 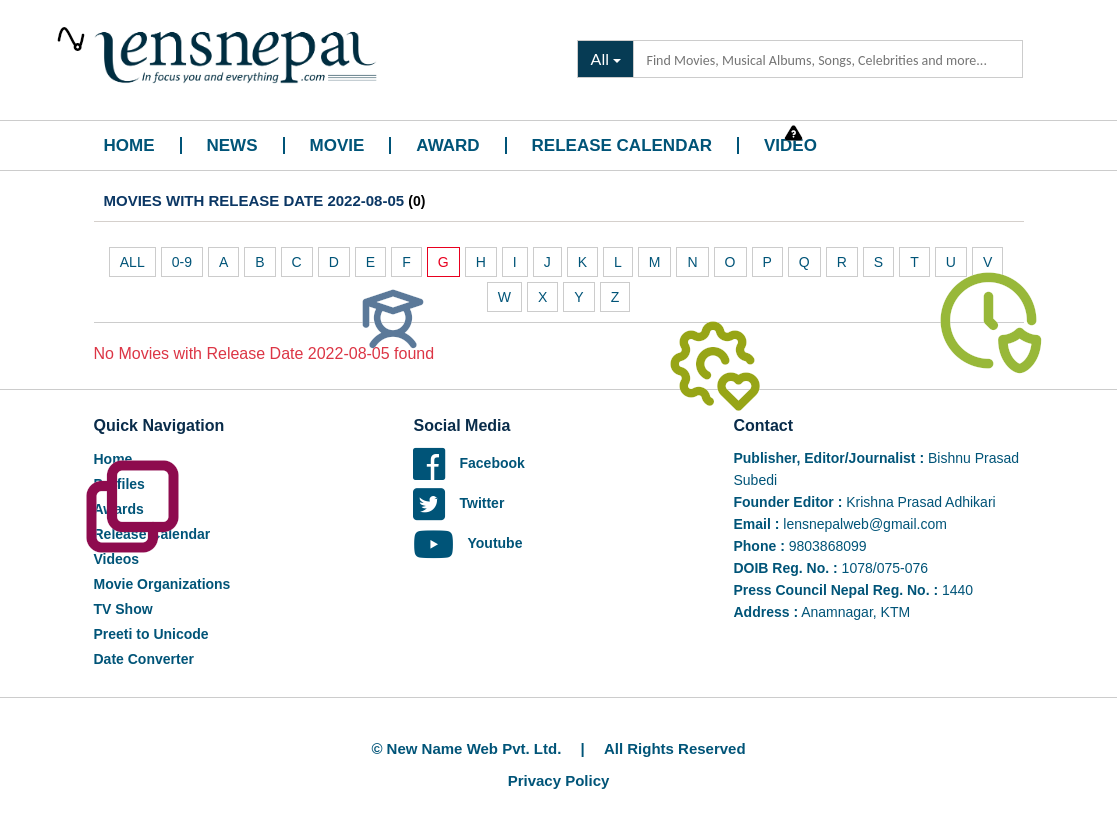 I want to click on view protected or secure time settings, so click(x=988, y=320).